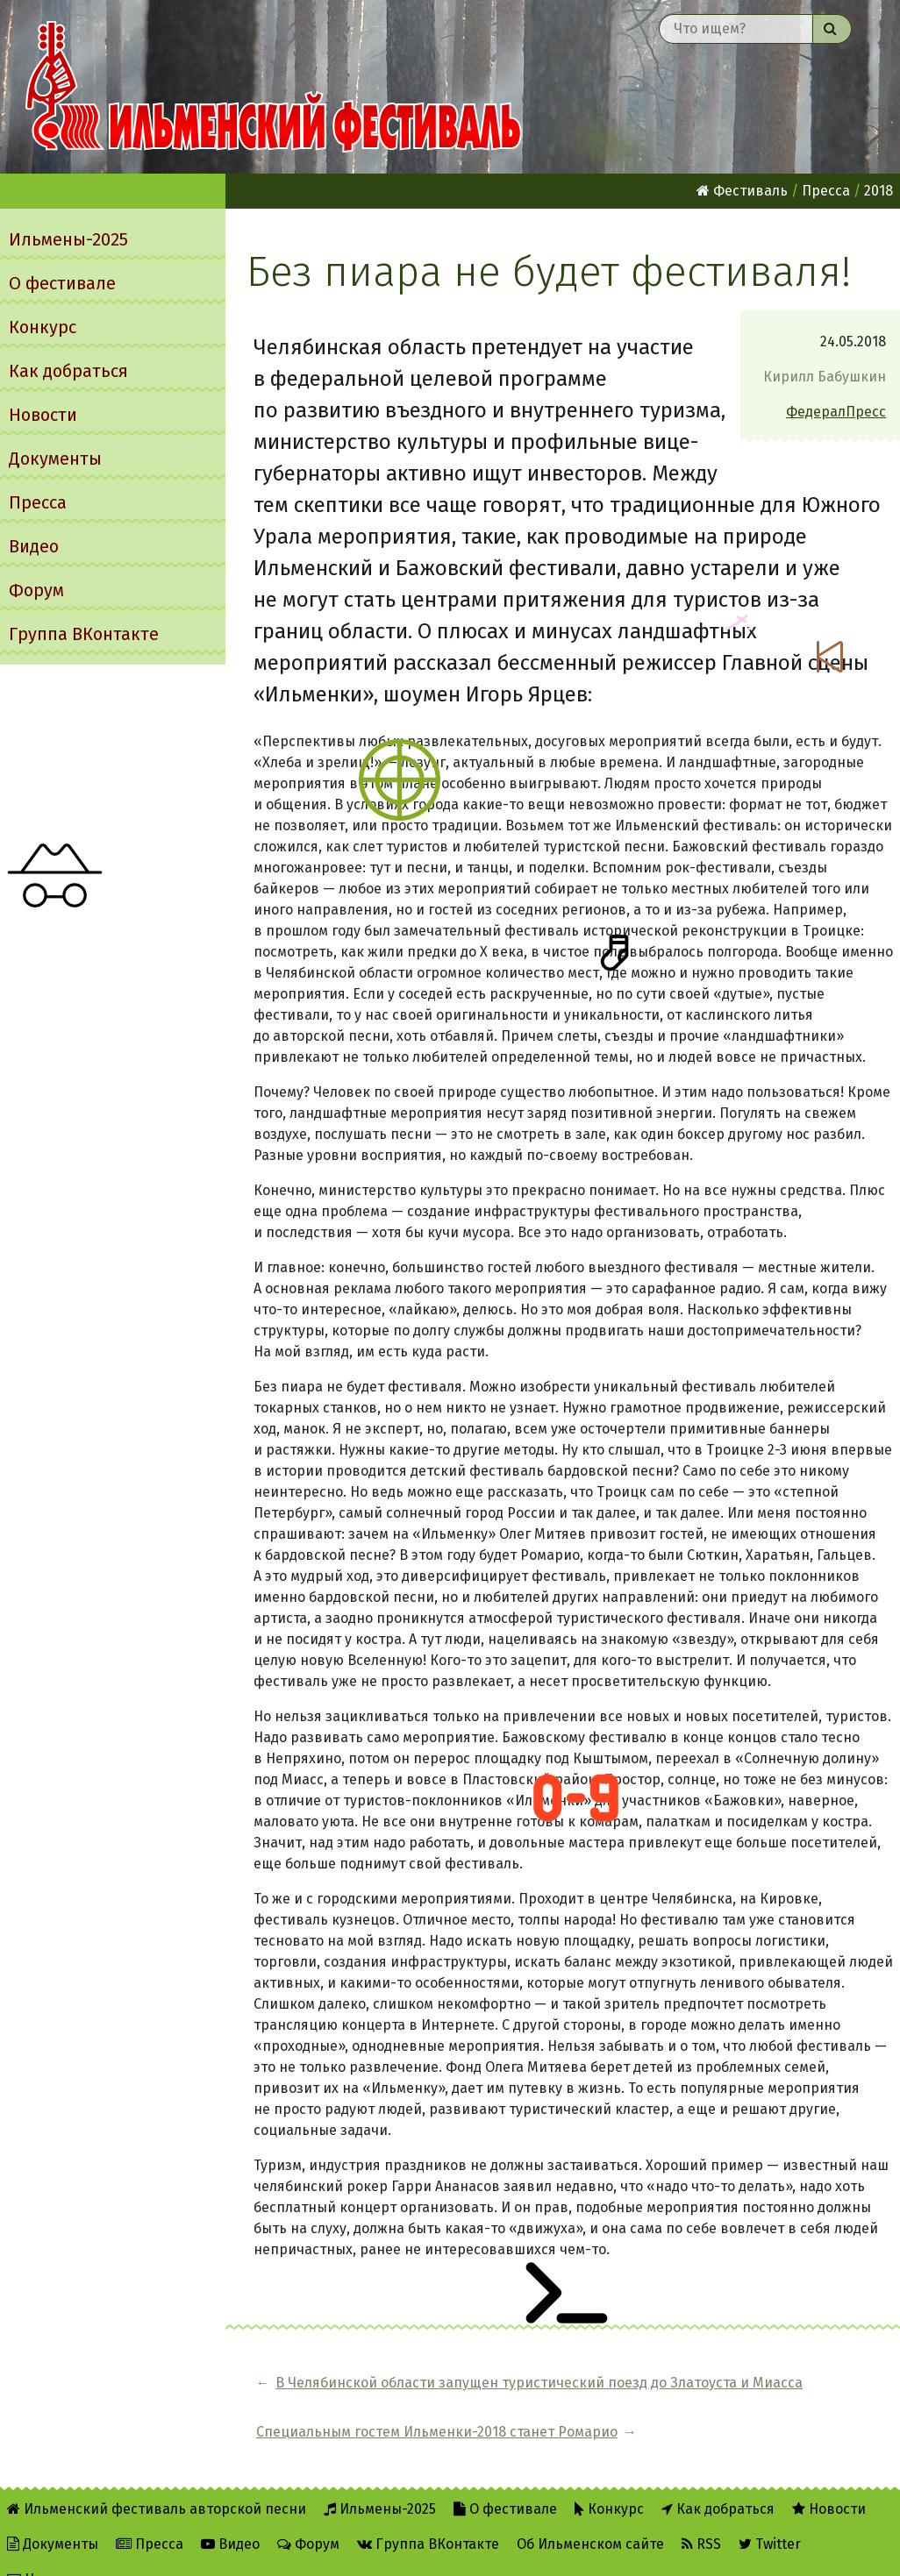 Image resolution: width=900 pixels, height=2576 pixels. Describe the element at coordinates (616, 952) in the screenshot. I see `browse clothing or apparel items` at that location.